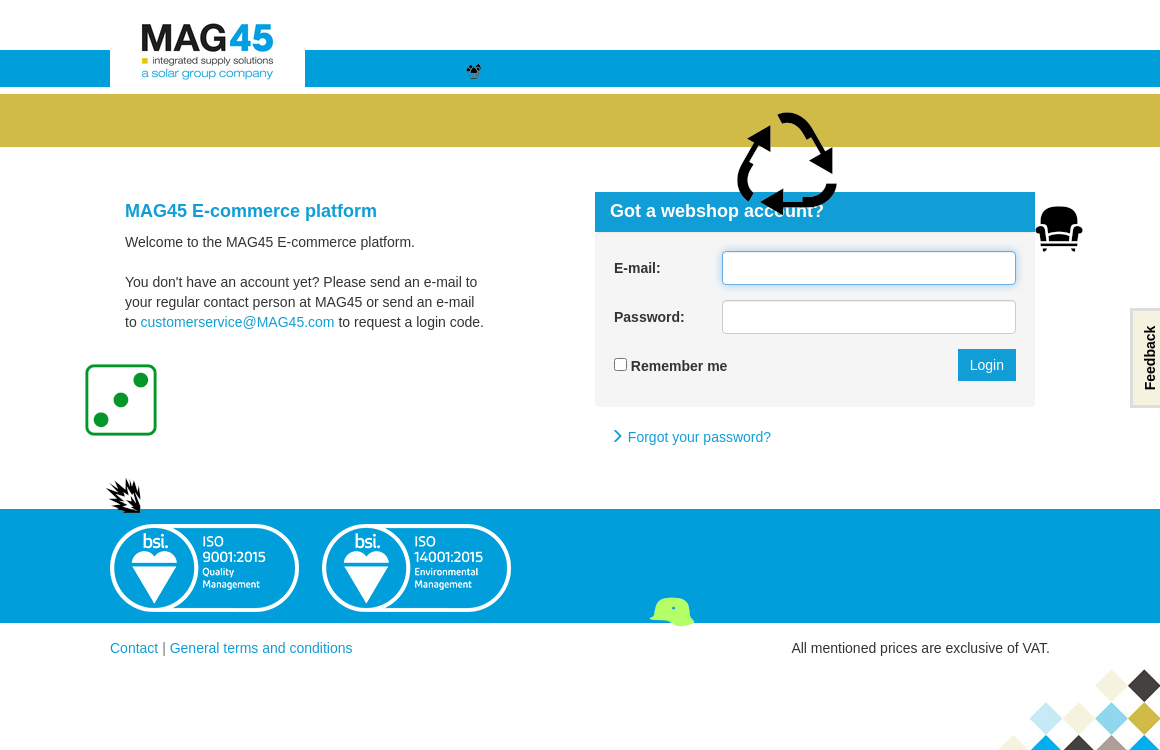 This screenshot has height=750, width=1160. I want to click on access foraging or nature-related content, so click(473, 71).